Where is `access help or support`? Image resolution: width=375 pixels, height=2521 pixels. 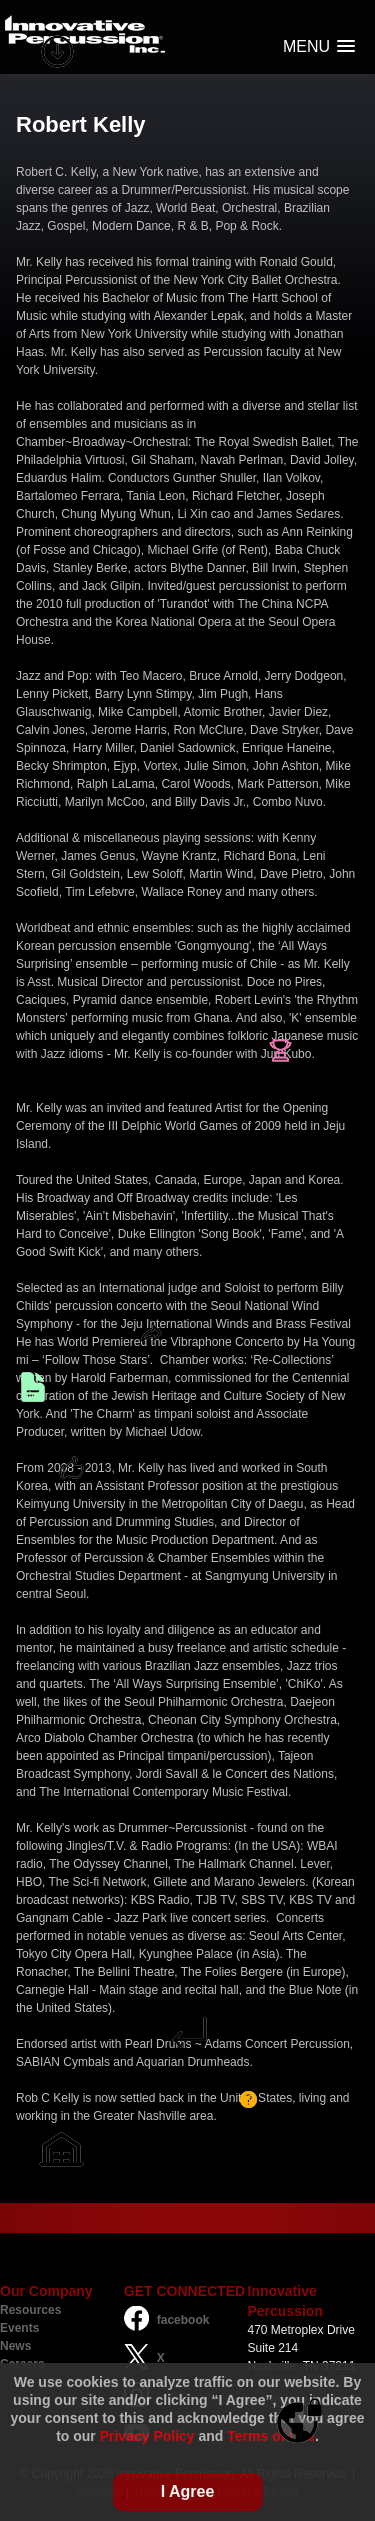 access help or support is located at coordinates (248, 2099).